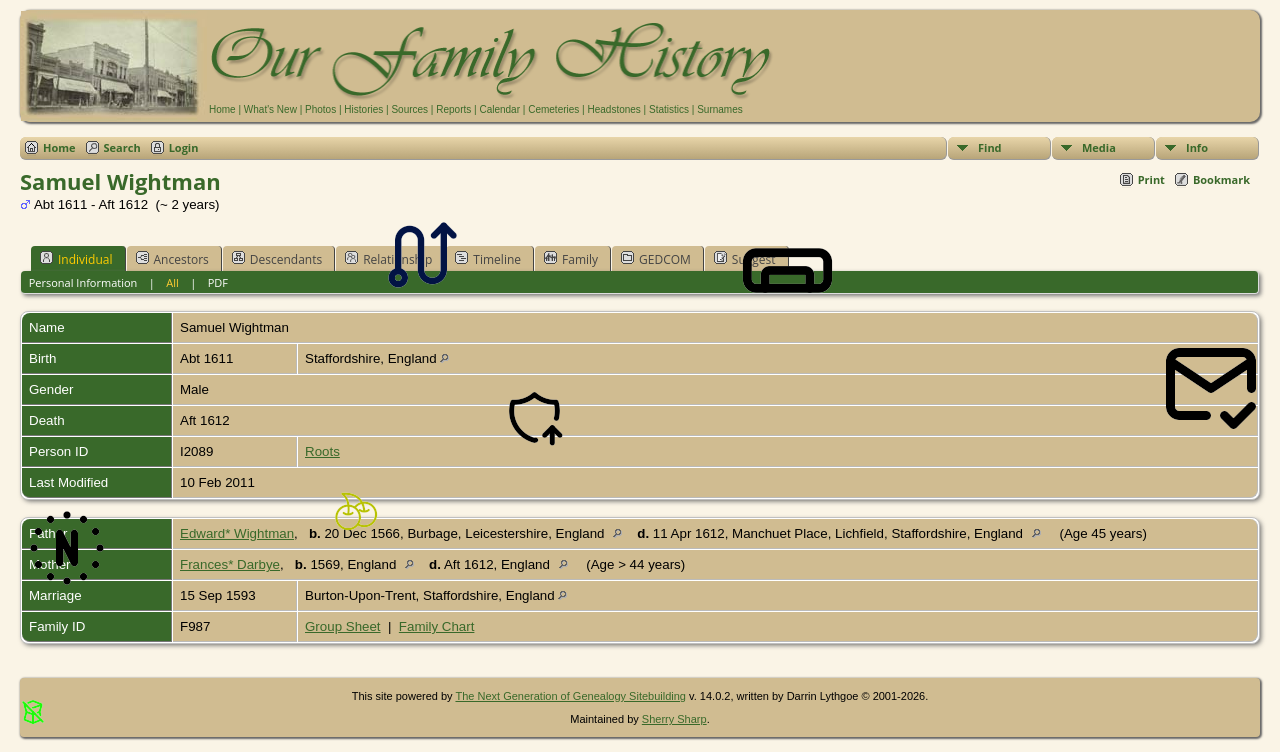  Describe the element at coordinates (33, 712) in the screenshot. I see `disable 3D object rendering` at that location.